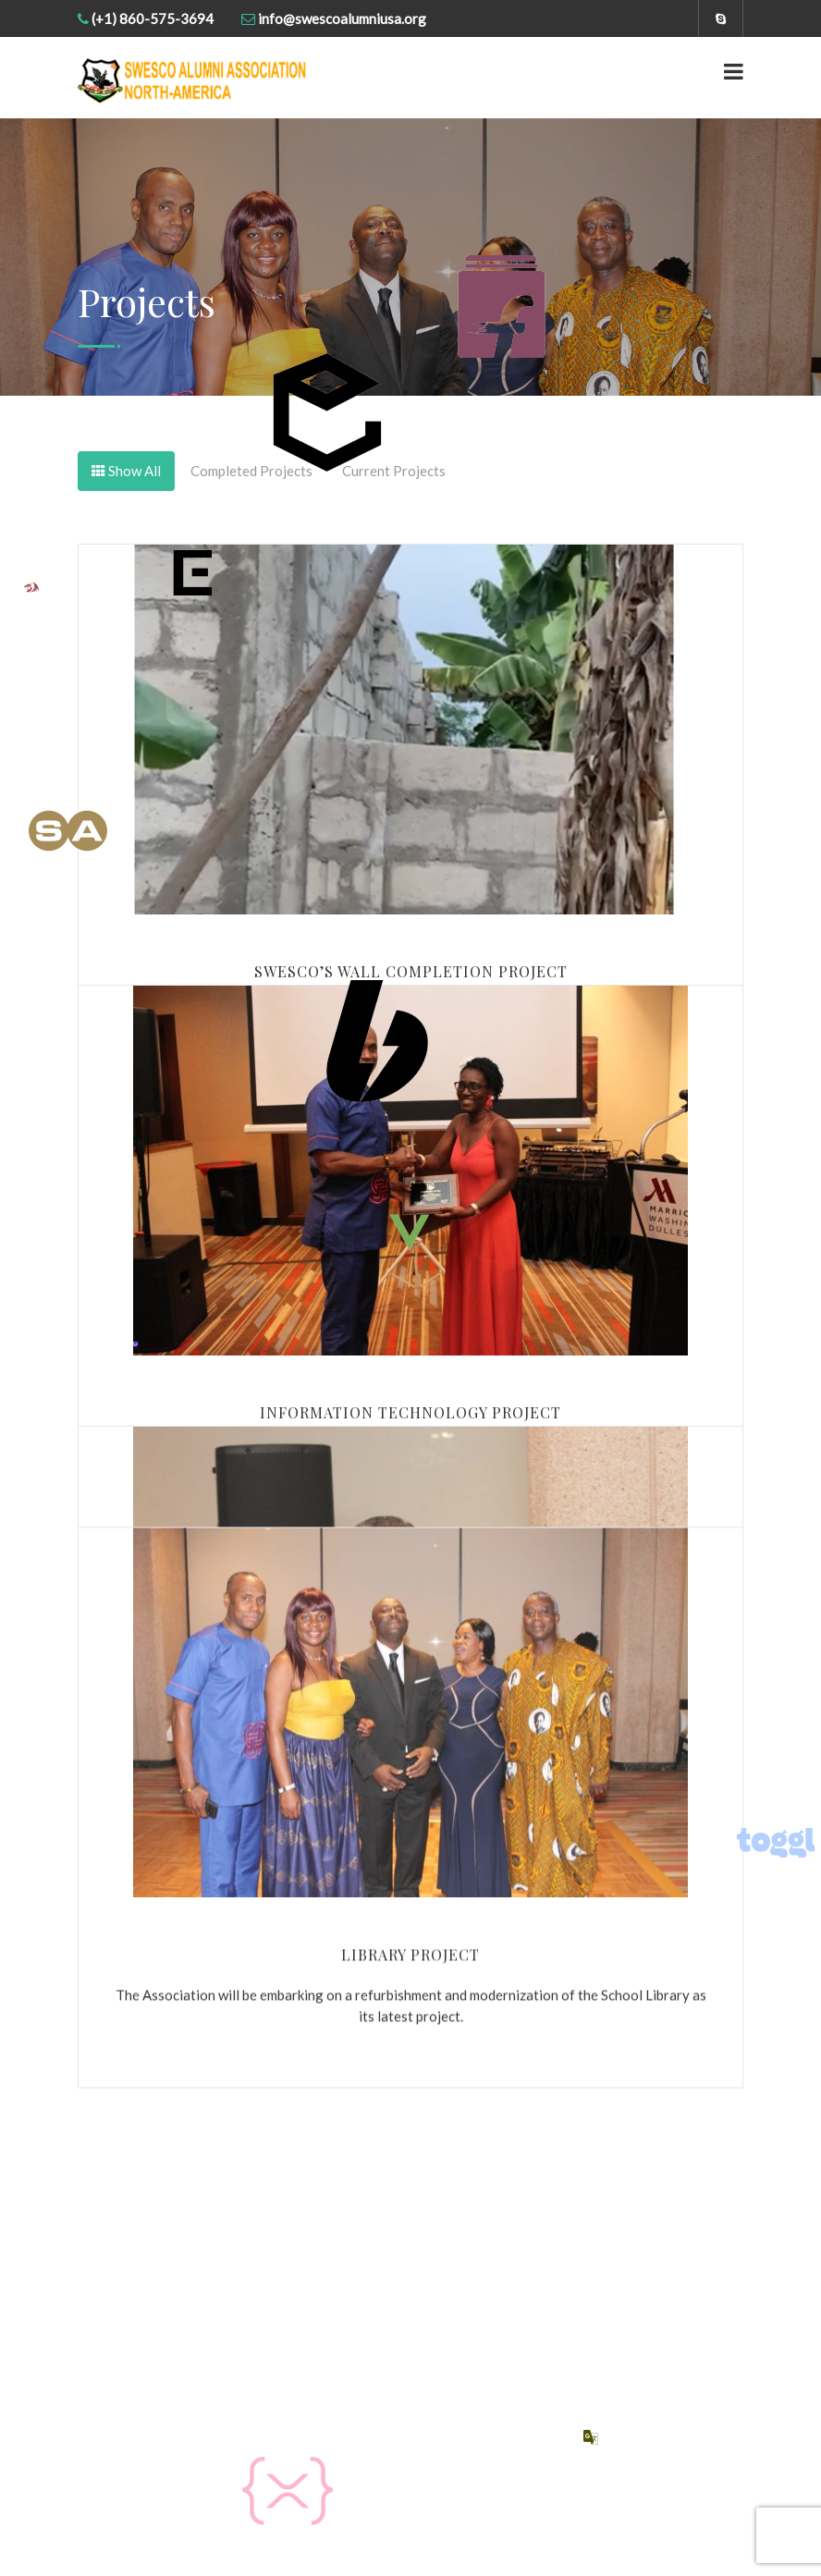  I want to click on open the Flipkart shopping app, so click(501, 306).